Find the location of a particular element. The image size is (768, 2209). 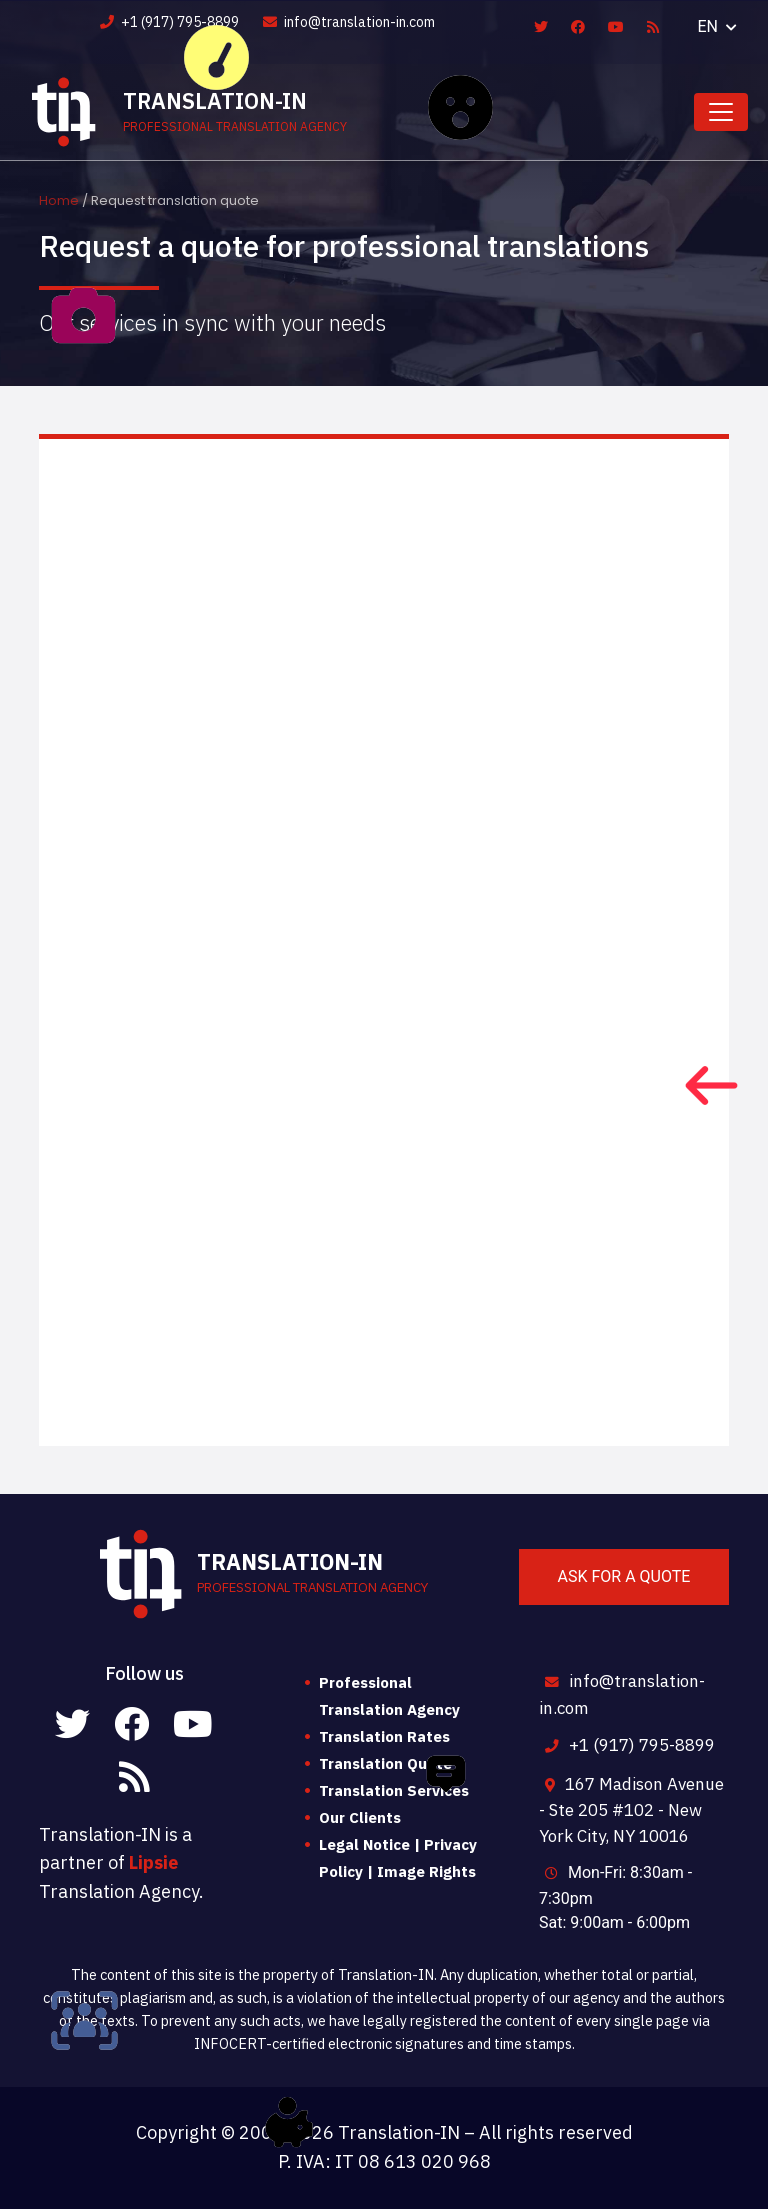

scan or detect people in frame is located at coordinates (84, 2020).